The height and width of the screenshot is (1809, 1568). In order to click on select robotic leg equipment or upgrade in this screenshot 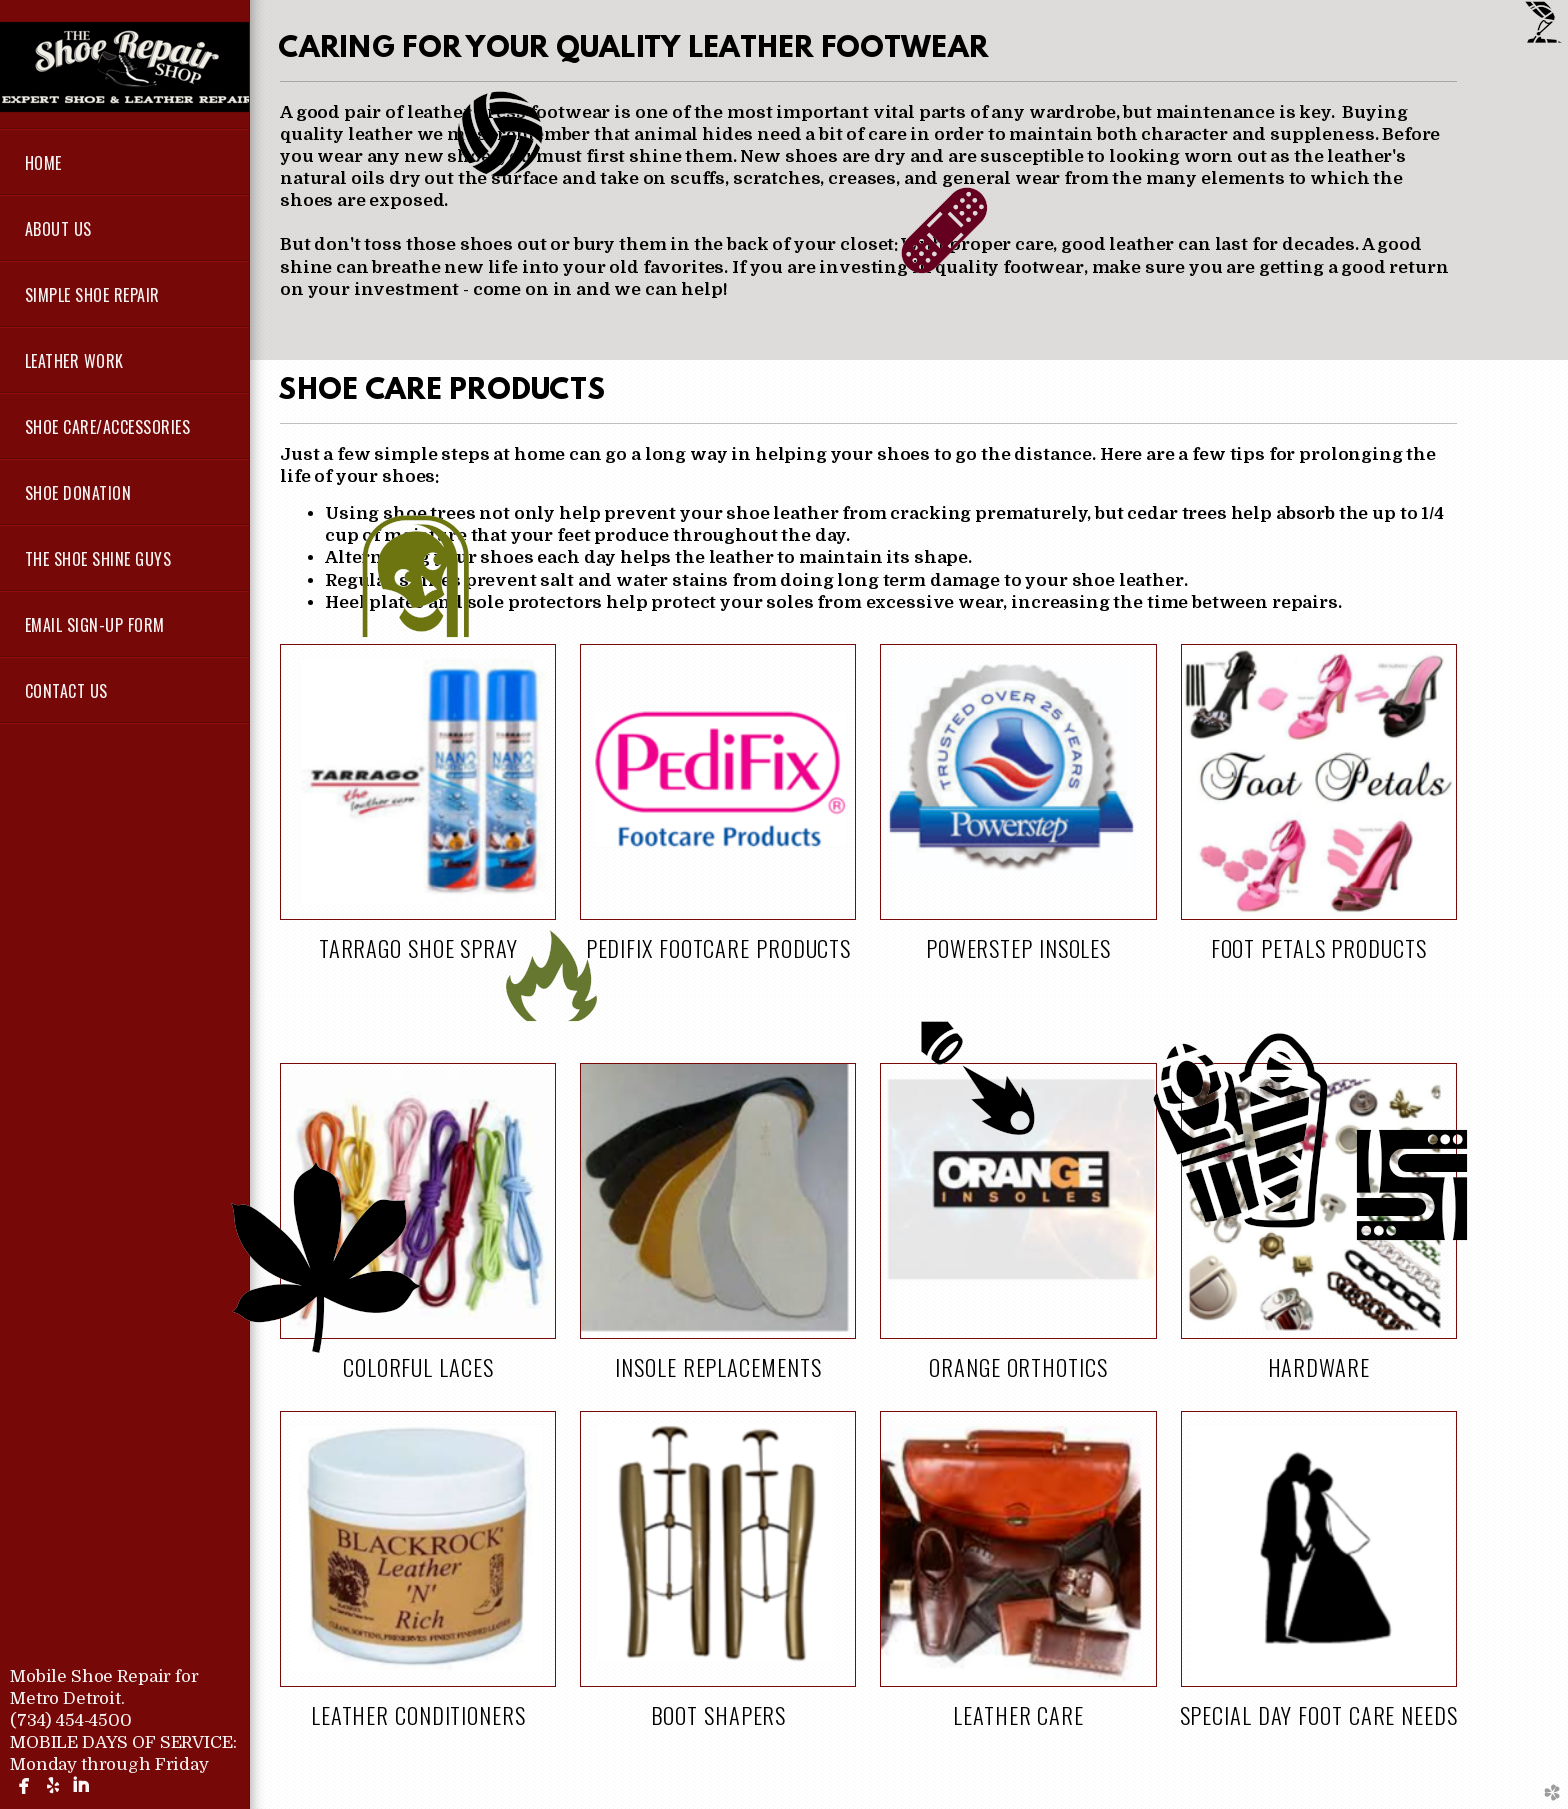, I will do `click(1543, 22)`.